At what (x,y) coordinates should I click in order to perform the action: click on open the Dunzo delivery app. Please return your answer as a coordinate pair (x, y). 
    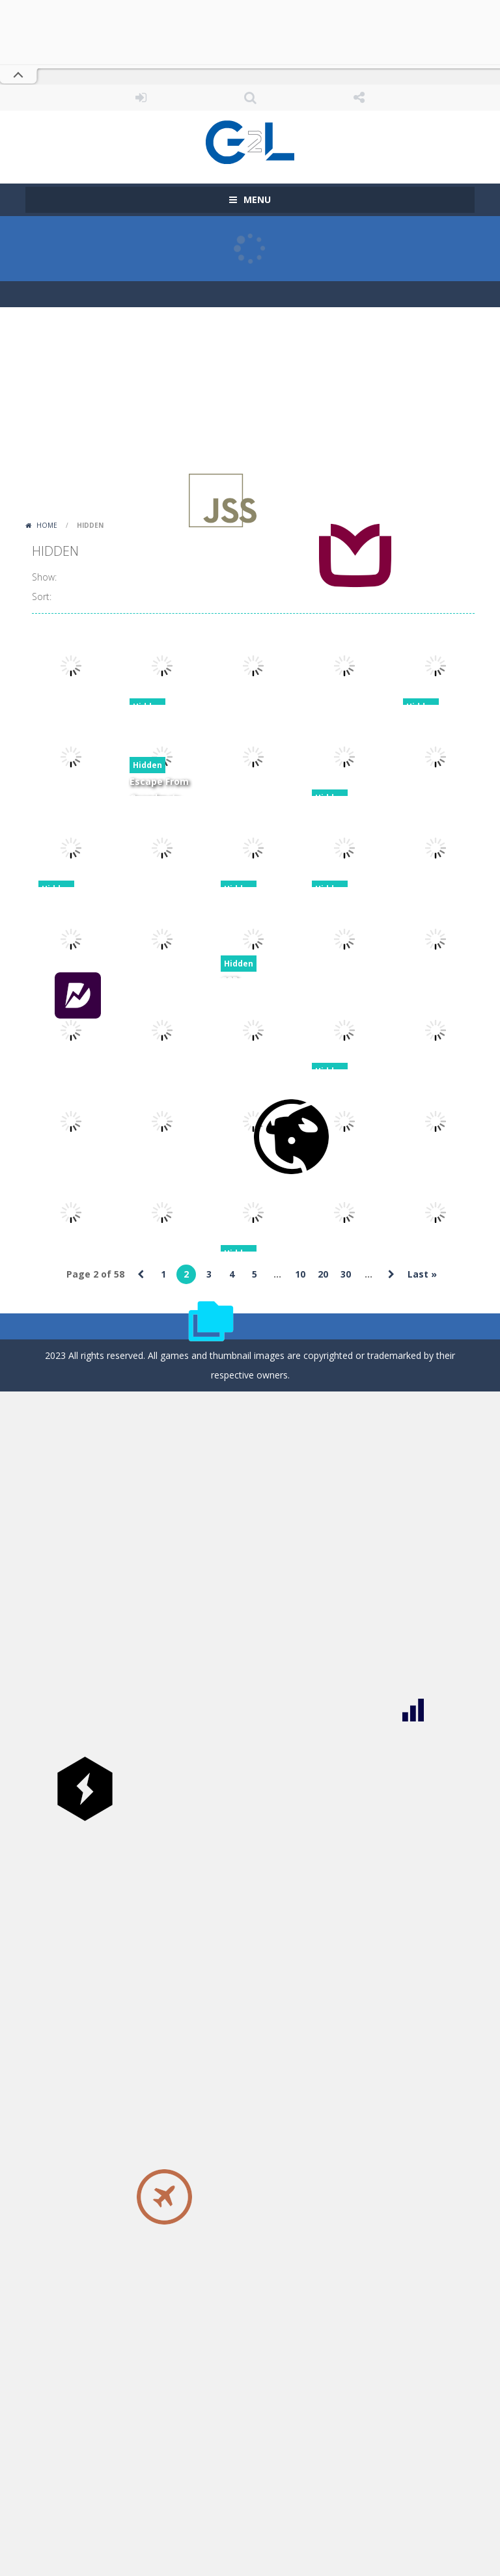
    Looking at the image, I should click on (77, 995).